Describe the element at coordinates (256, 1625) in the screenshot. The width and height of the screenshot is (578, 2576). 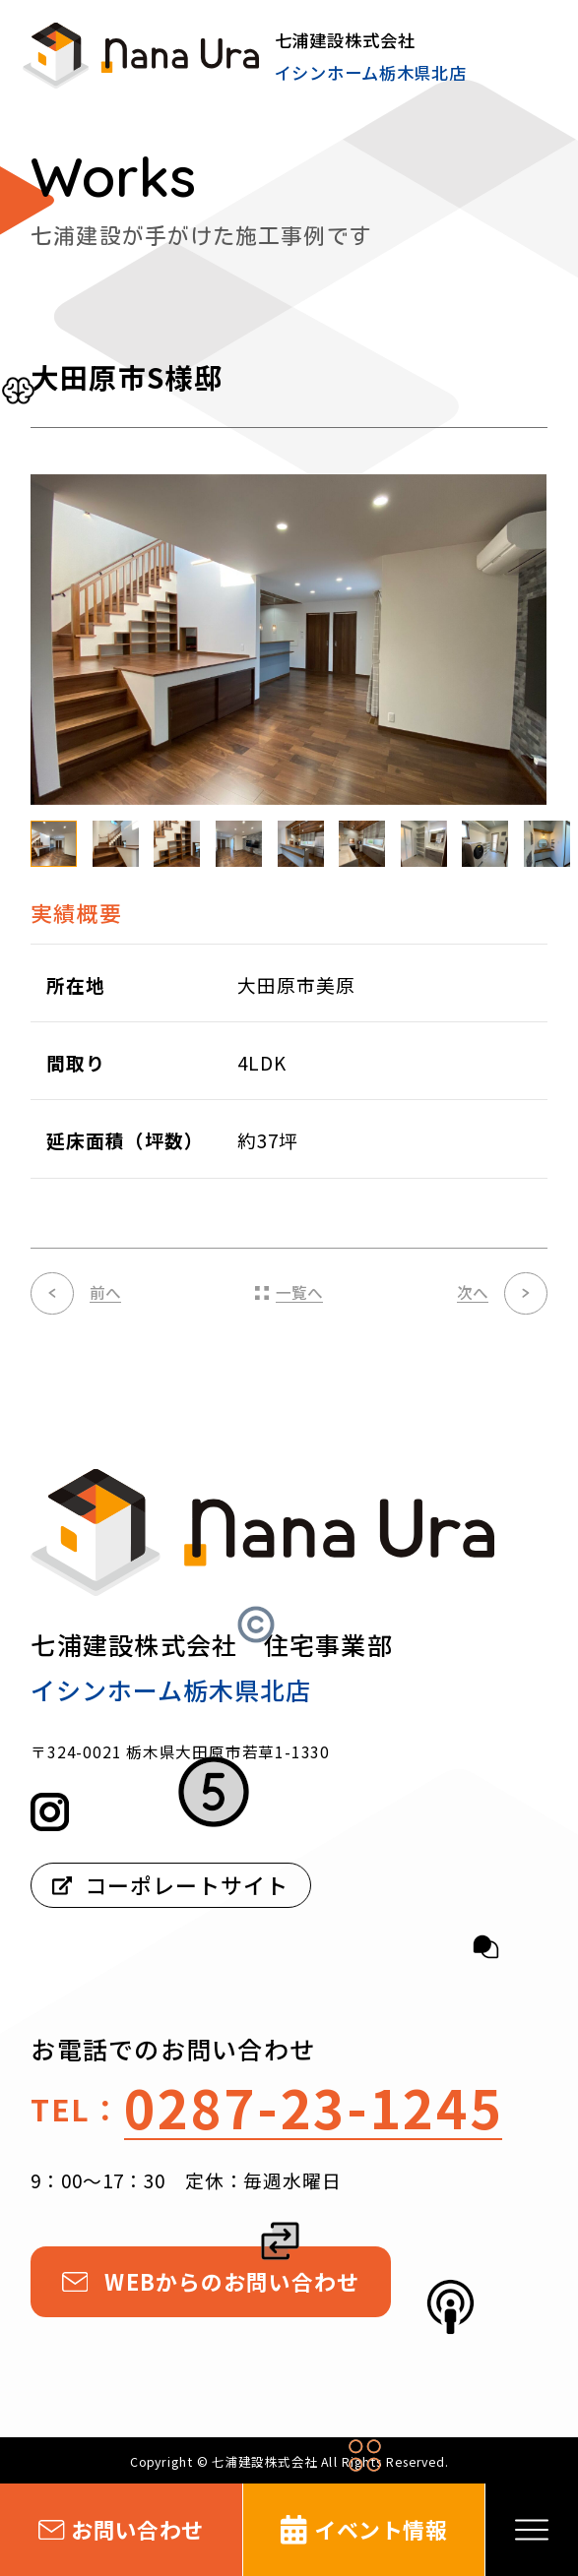
I see `indicates copyrighted content` at that location.